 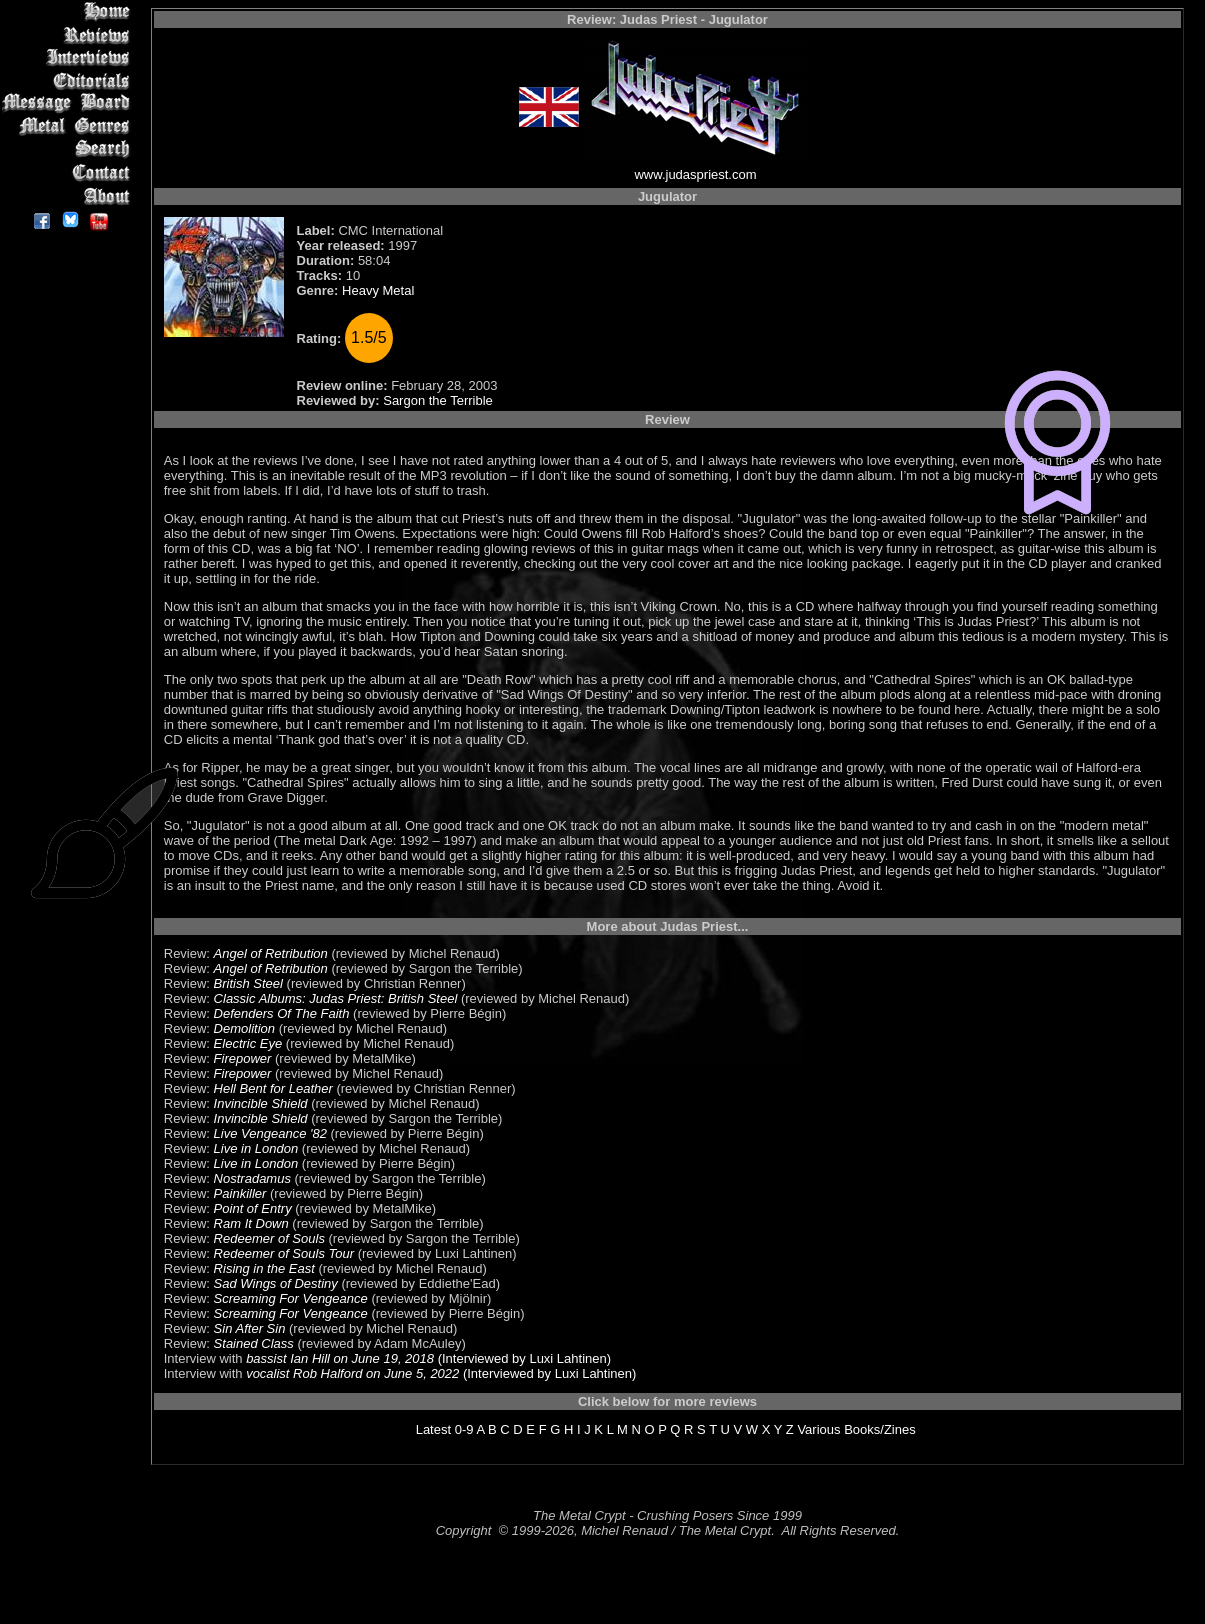 What do you see at coordinates (109, 835) in the screenshot?
I see `access drawing or painting tools` at bounding box center [109, 835].